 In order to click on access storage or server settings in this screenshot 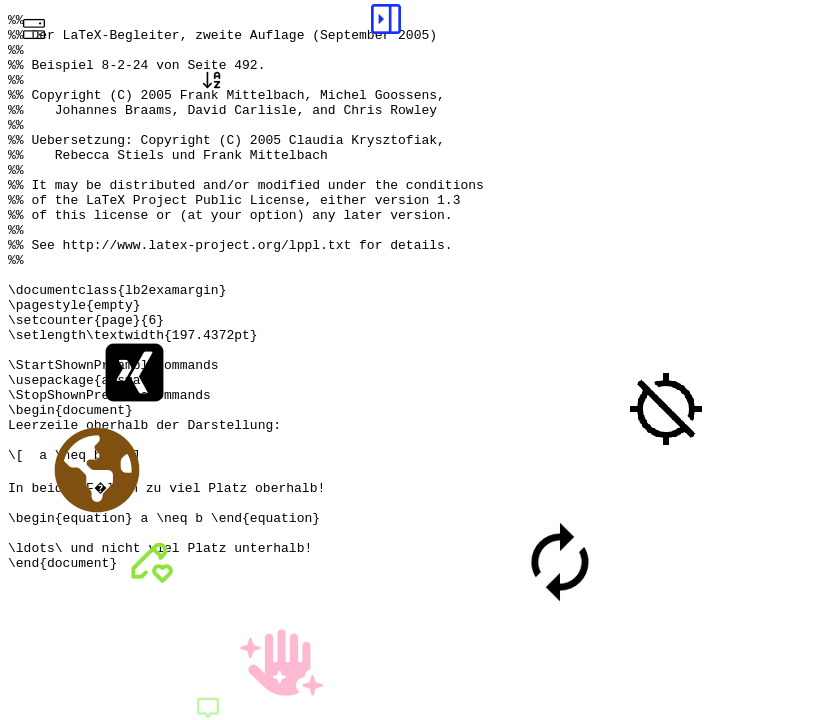, I will do `click(34, 29)`.